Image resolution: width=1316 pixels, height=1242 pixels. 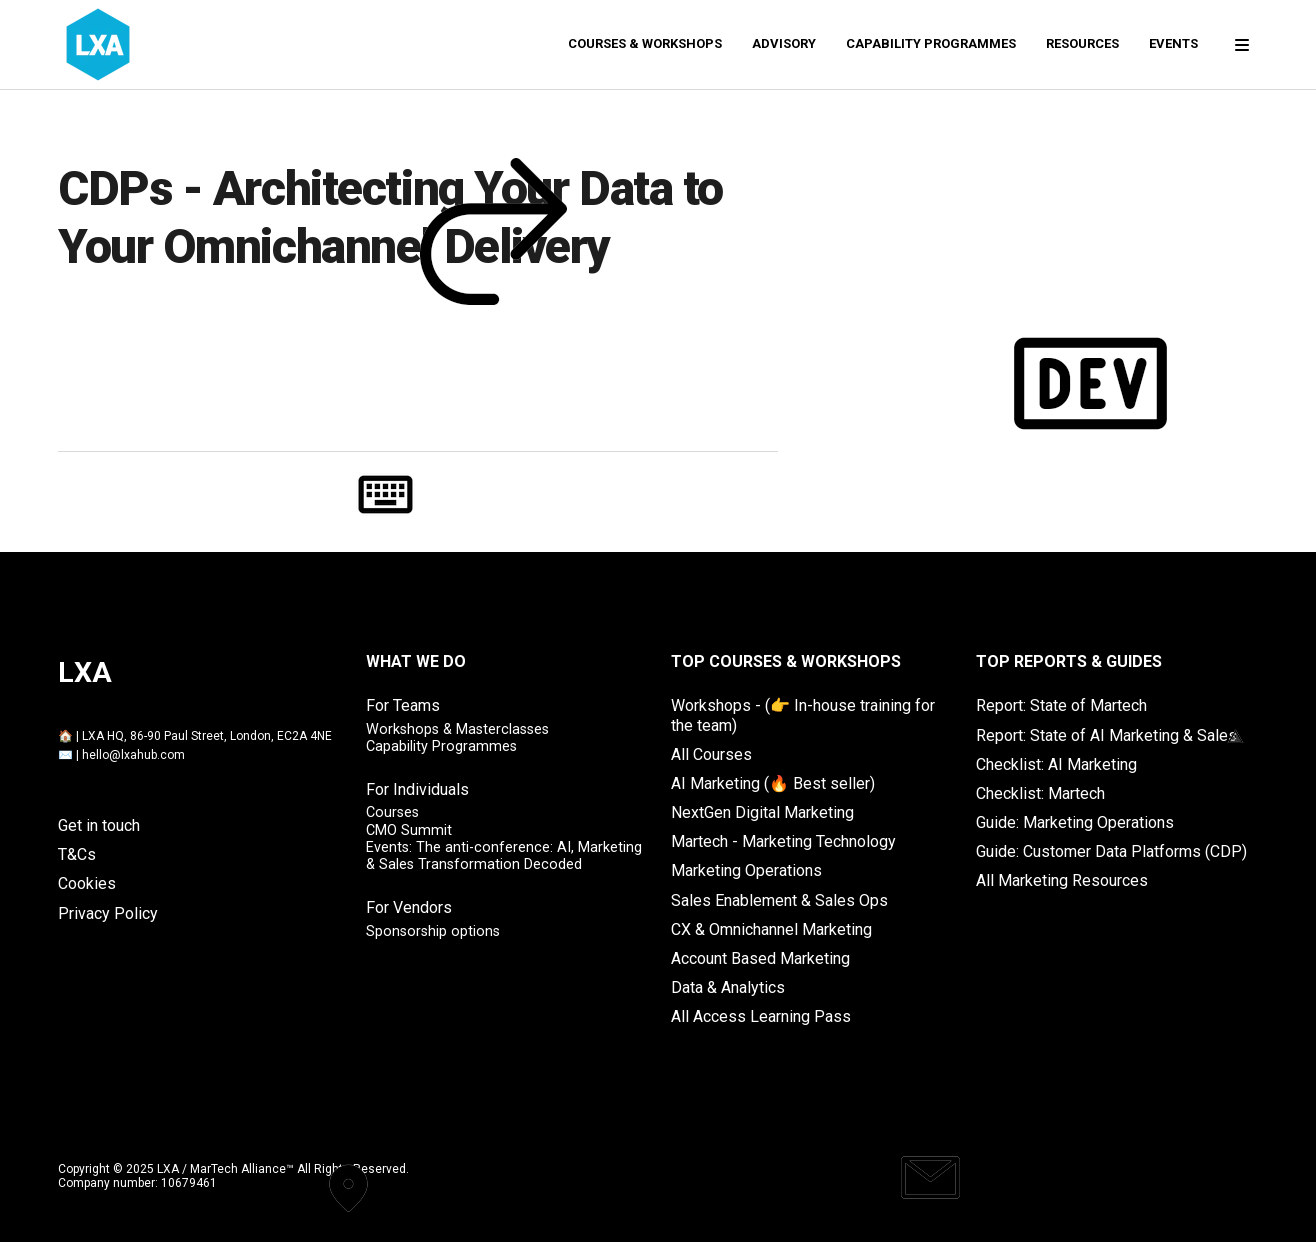 What do you see at coordinates (385, 494) in the screenshot?
I see `open on-screen keyboard` at bounding box center [385, 494].